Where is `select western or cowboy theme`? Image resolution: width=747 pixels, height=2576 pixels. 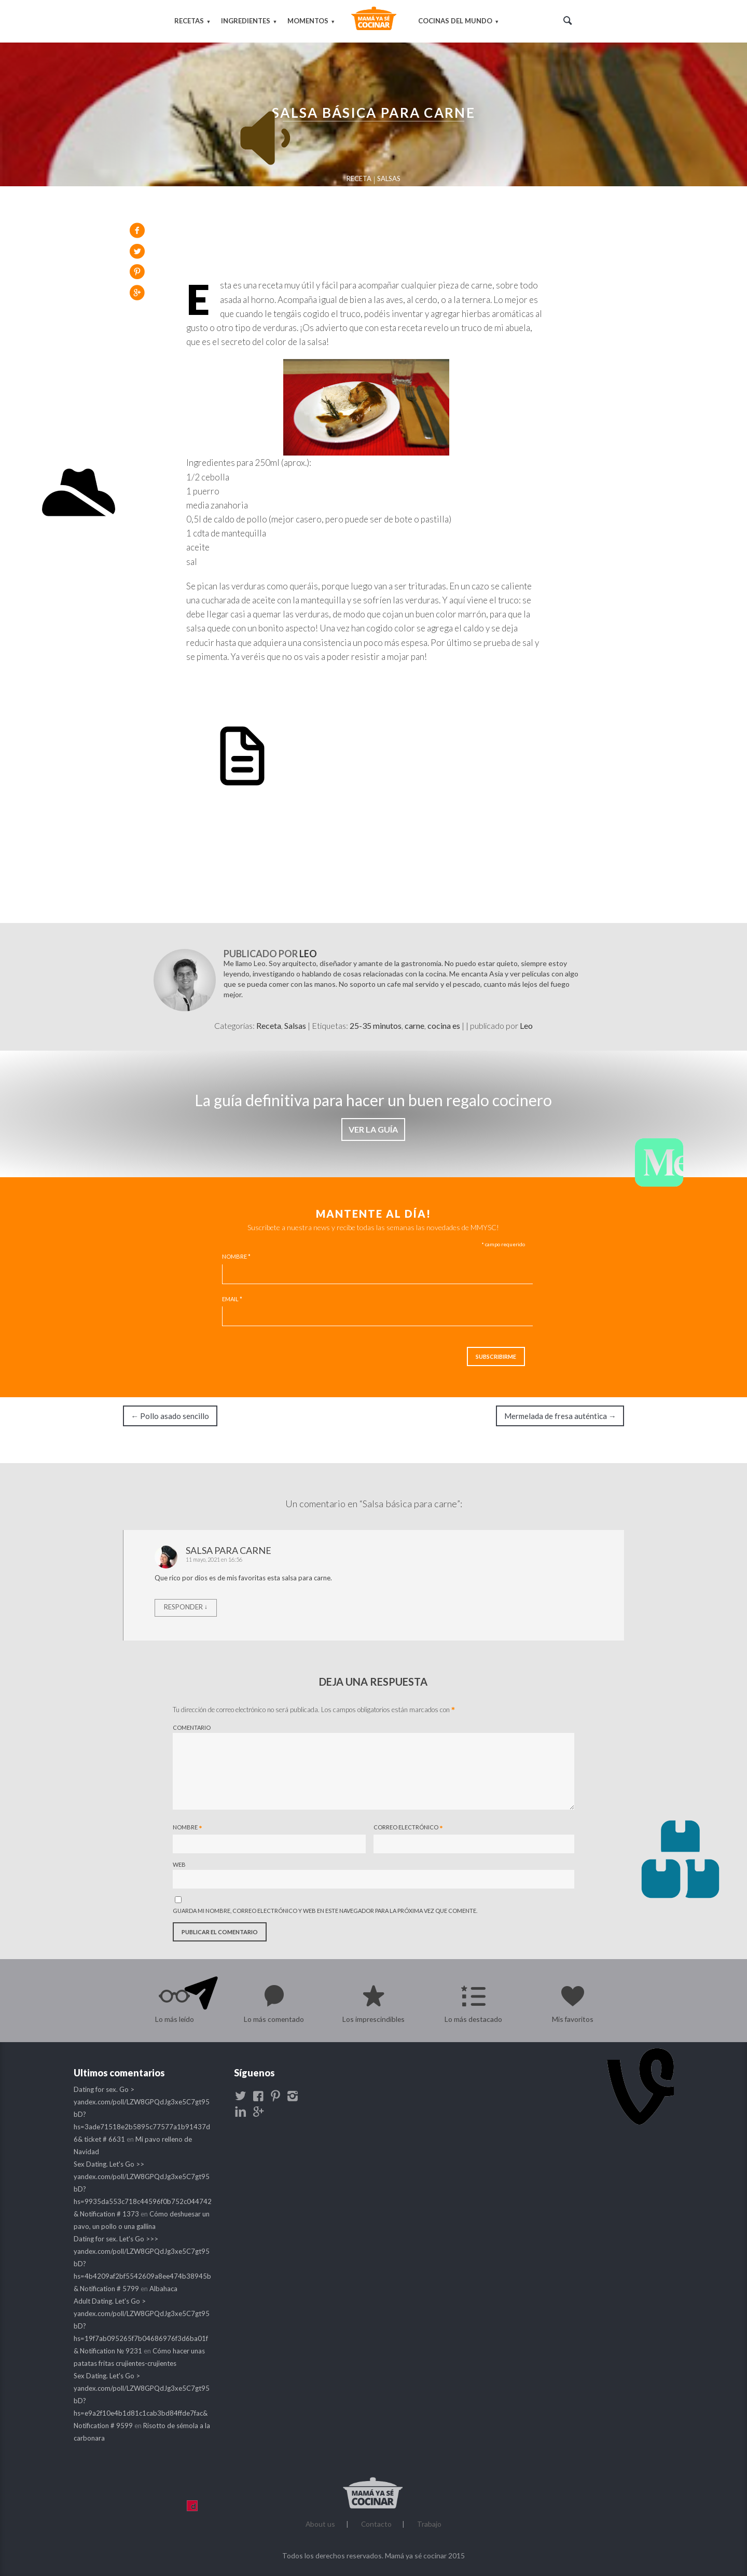 select western or cowboy theme is located at coordinates (78, 494).